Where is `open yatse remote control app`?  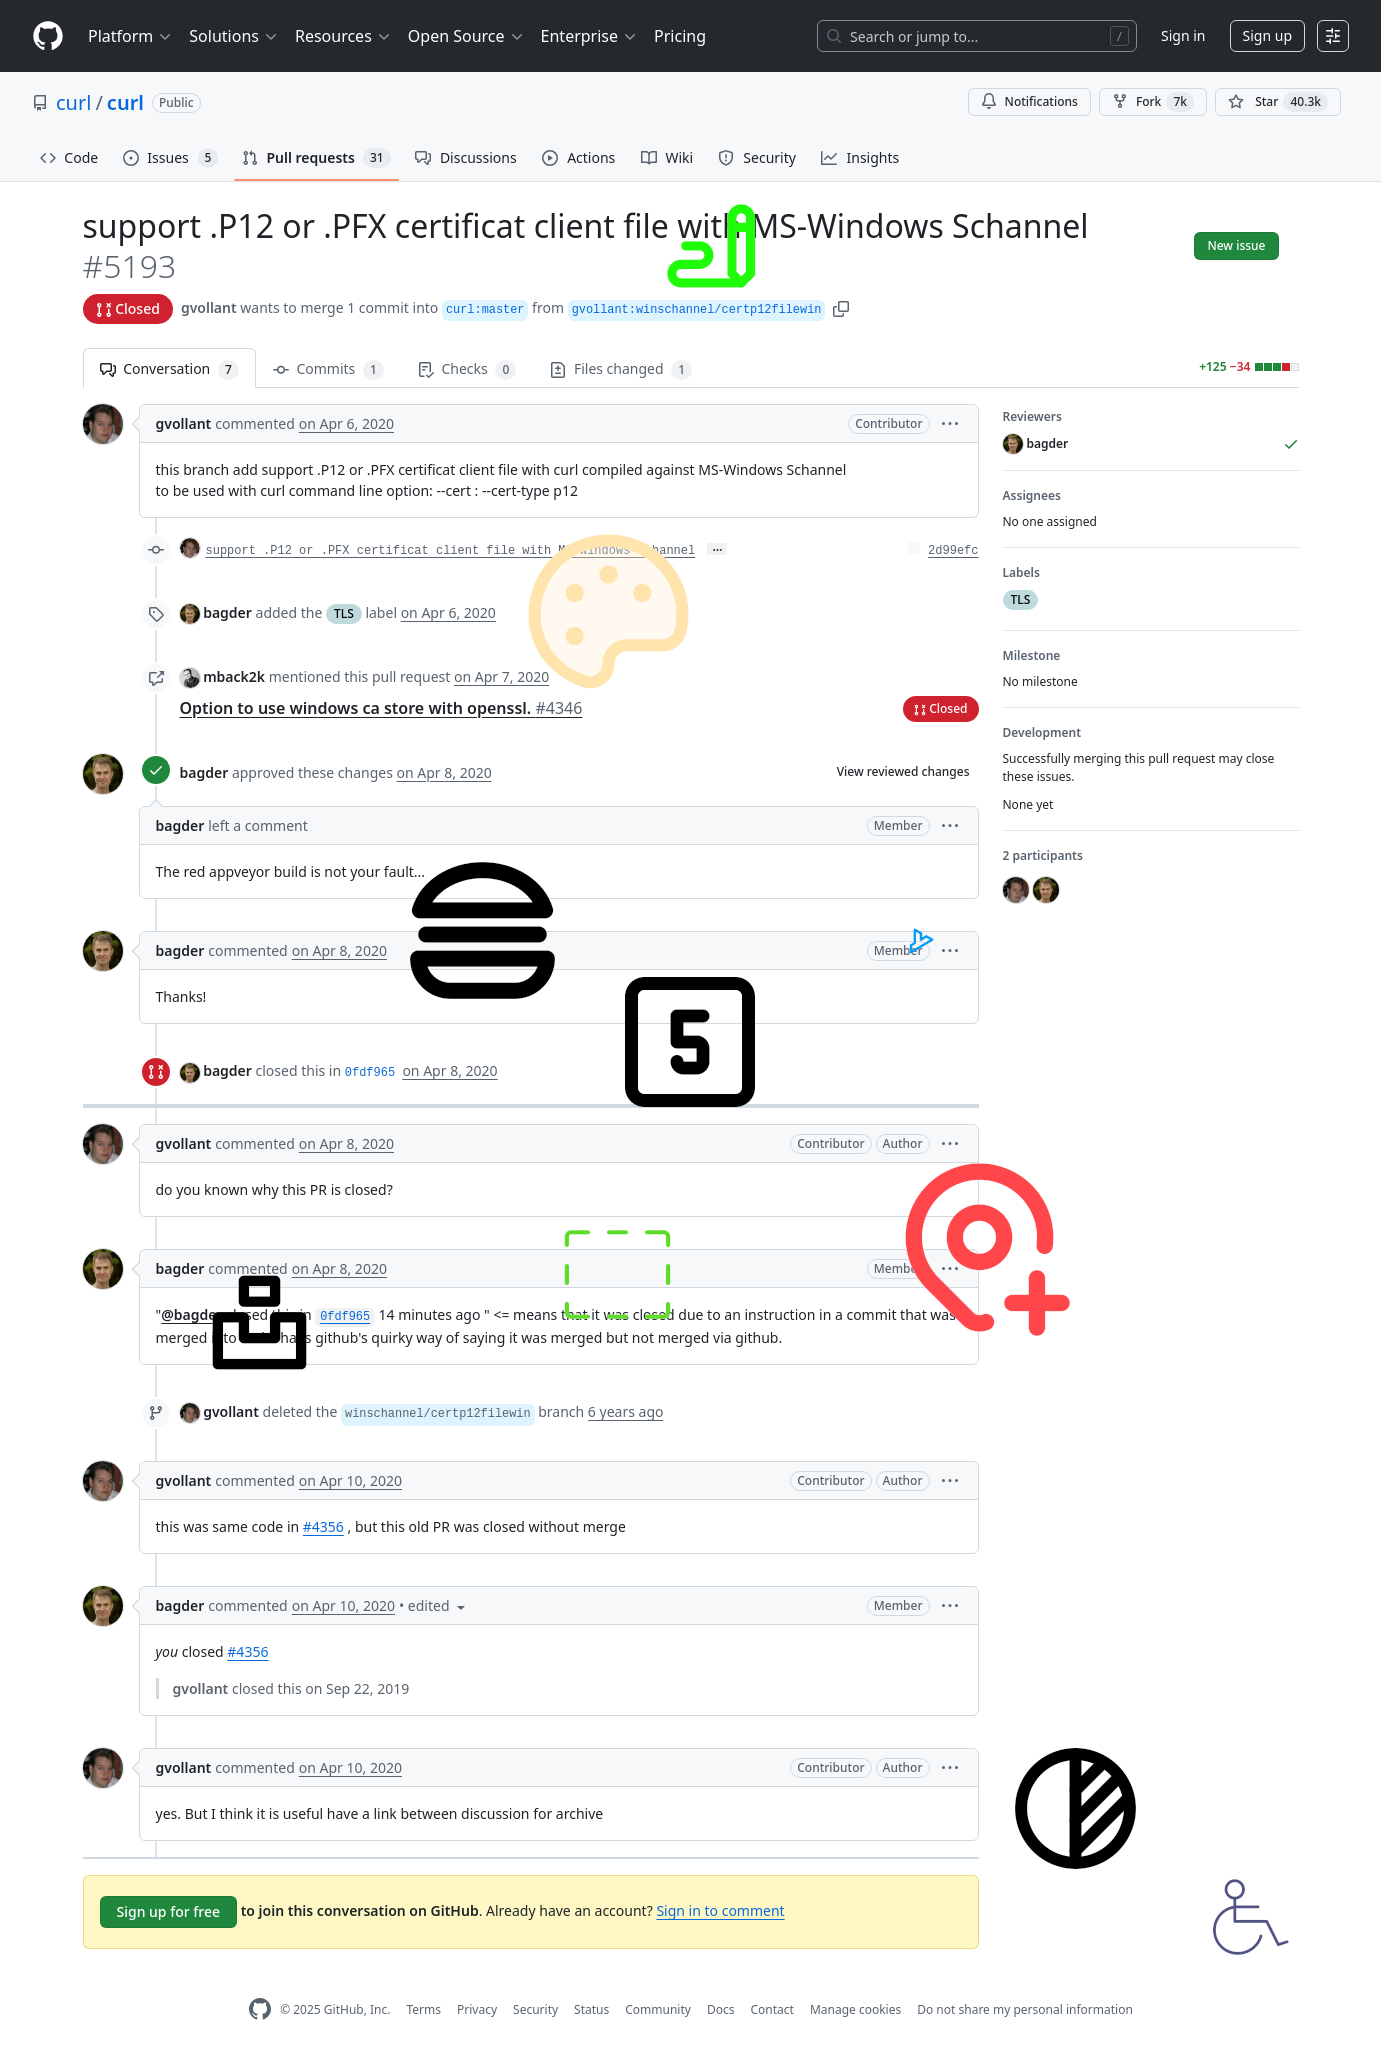
open yatse remote control app is located at coordinates (921, 941).